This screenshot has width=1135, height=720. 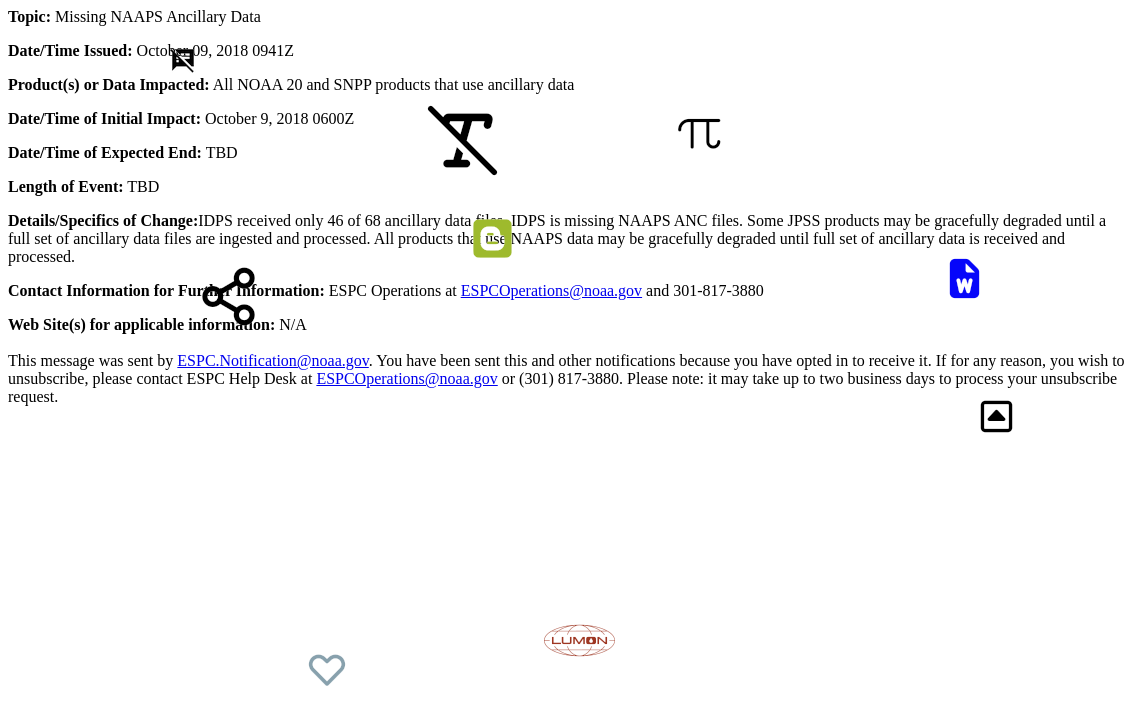 I want to click on open the Blogger app, so click(x=492, y=238).